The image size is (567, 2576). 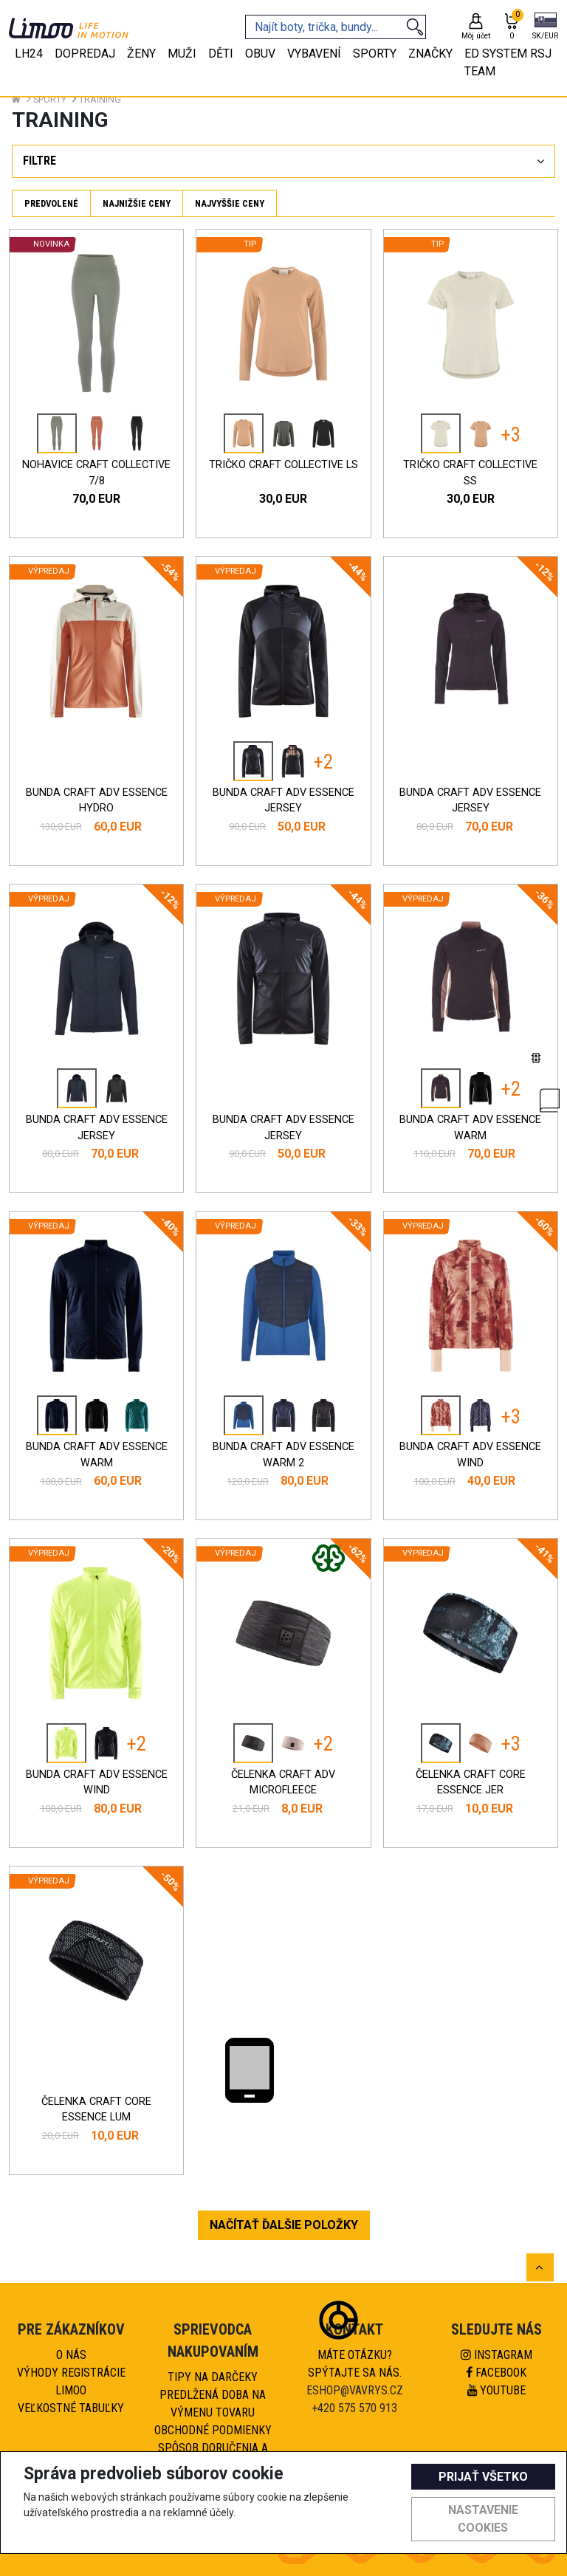 I want to click on traffic light or signal indicator, so click(x=536, y=1058).